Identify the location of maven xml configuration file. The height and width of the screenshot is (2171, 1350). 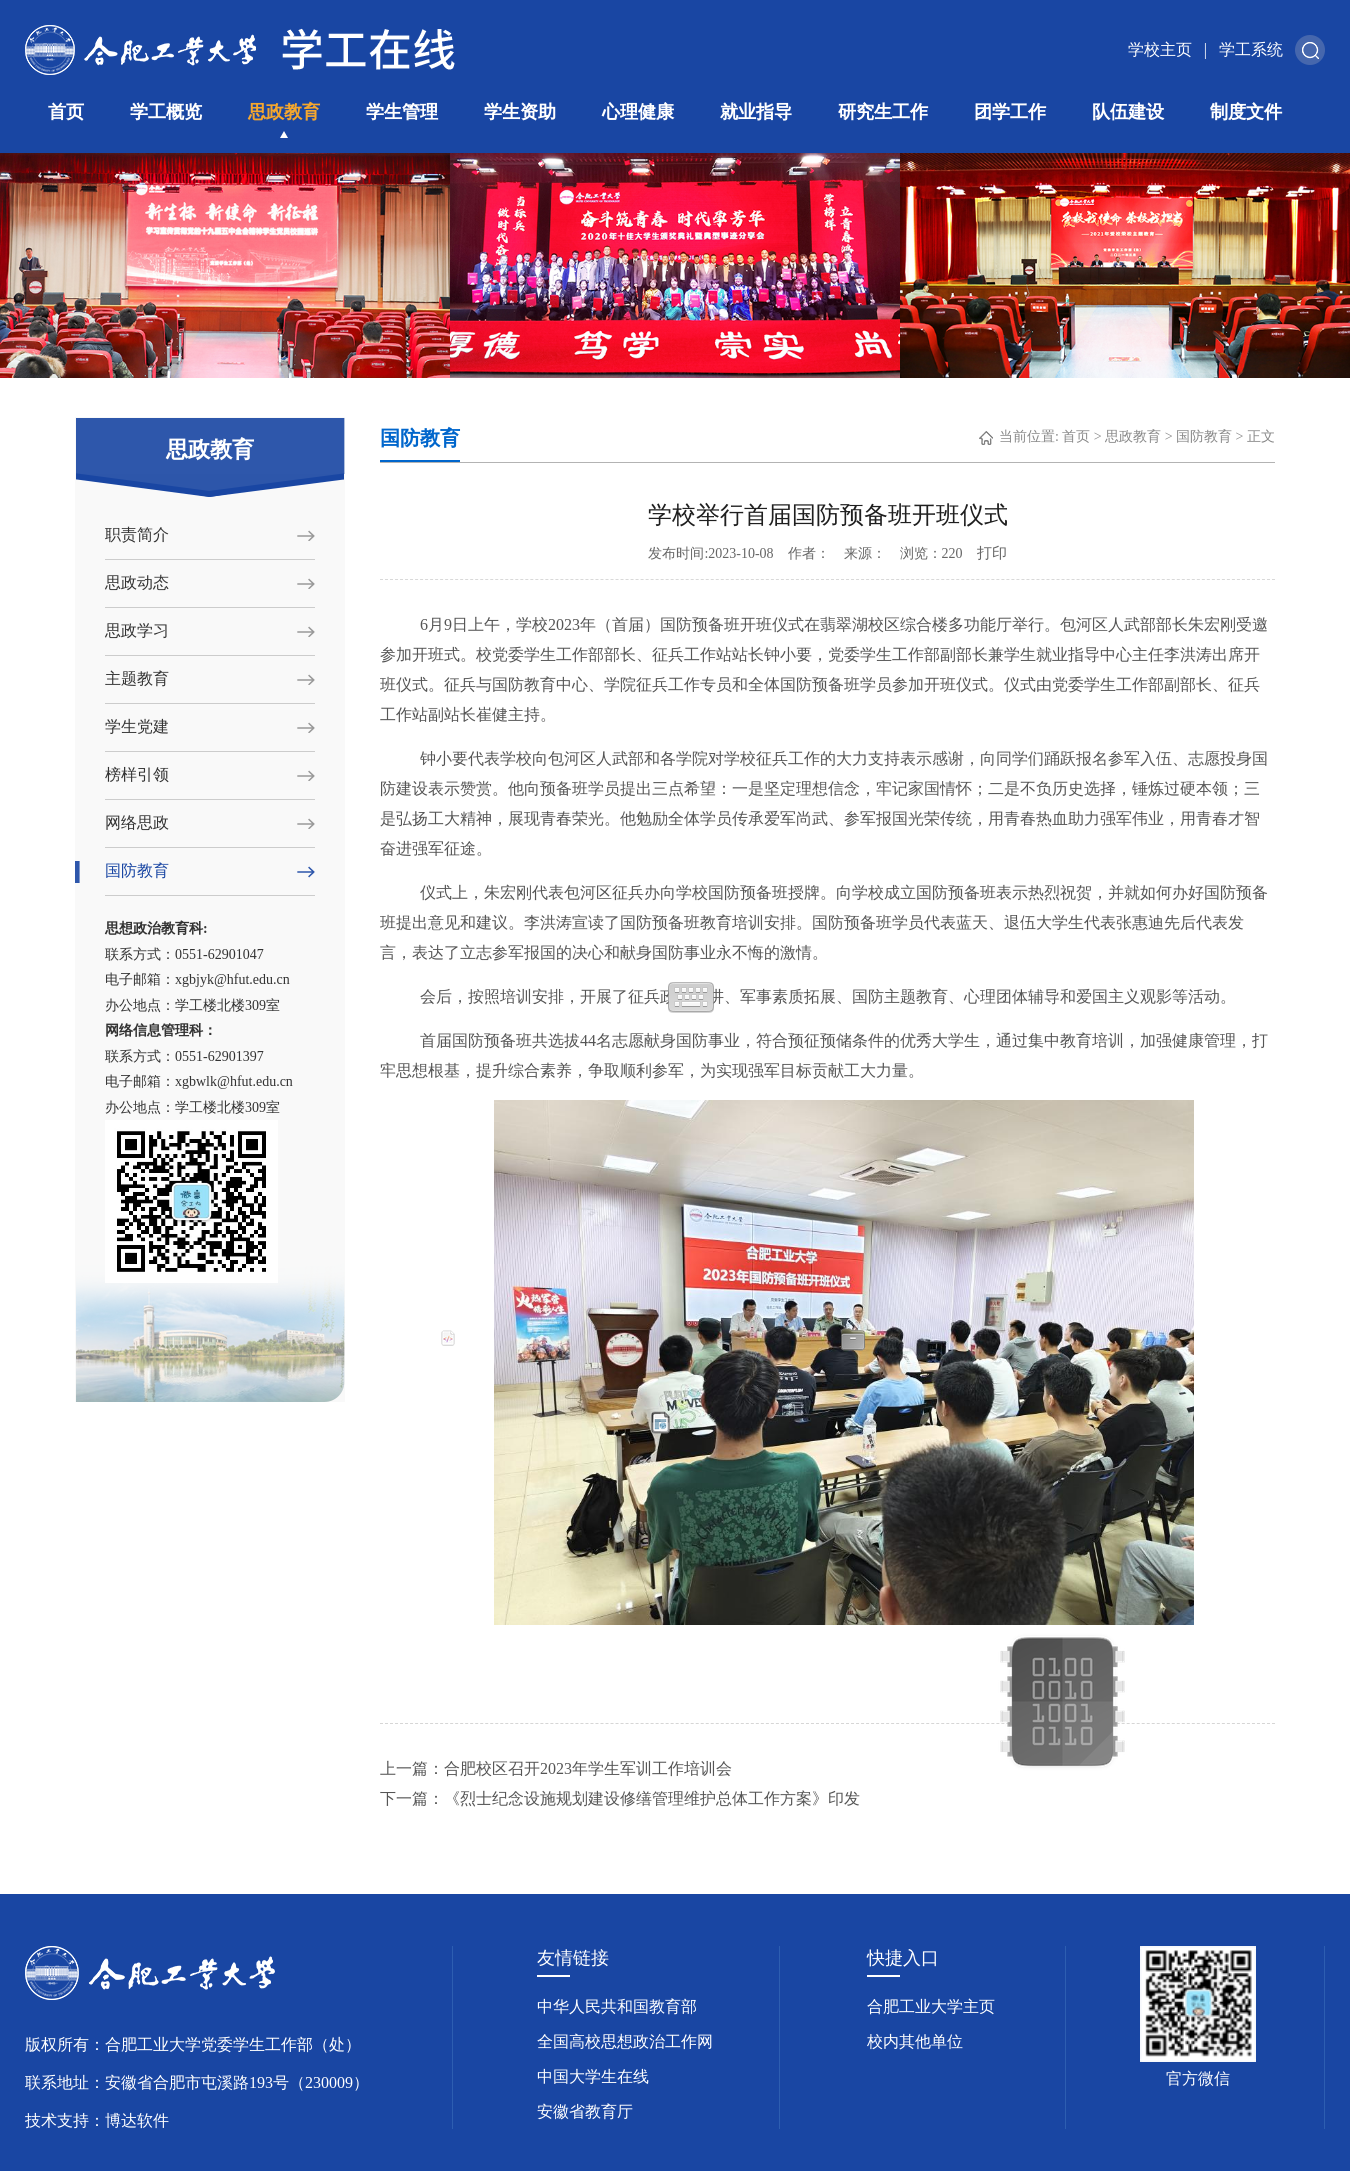
(448, 1338).